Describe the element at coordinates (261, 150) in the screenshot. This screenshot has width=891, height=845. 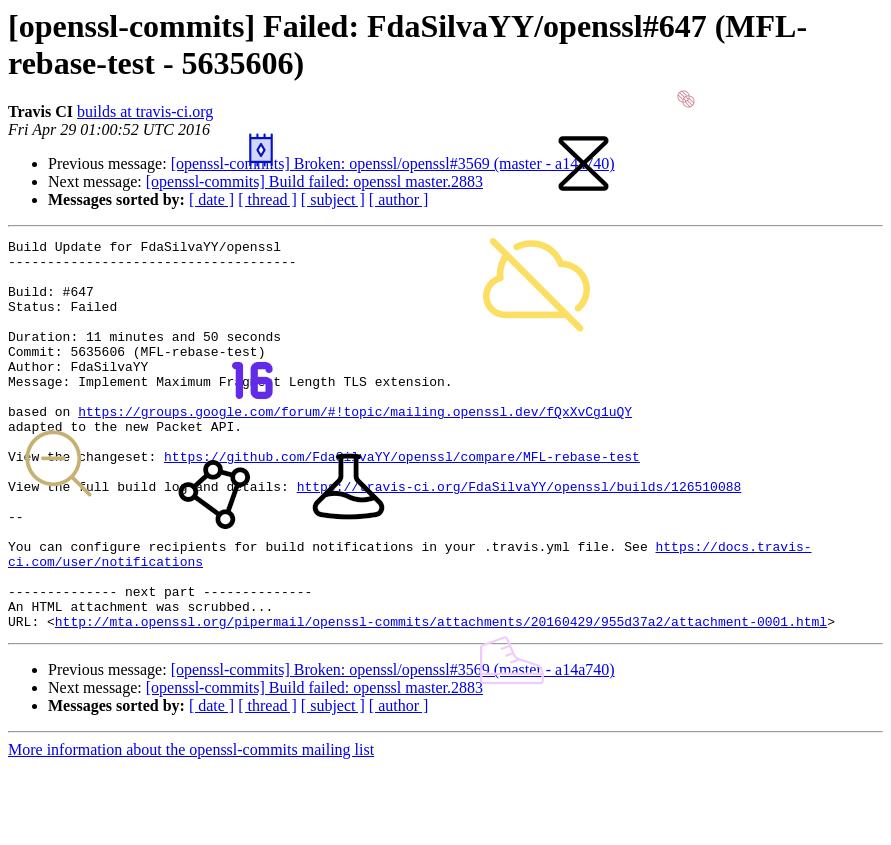
I see `browse rugs or floor decor in a home furnishing app` at that location.